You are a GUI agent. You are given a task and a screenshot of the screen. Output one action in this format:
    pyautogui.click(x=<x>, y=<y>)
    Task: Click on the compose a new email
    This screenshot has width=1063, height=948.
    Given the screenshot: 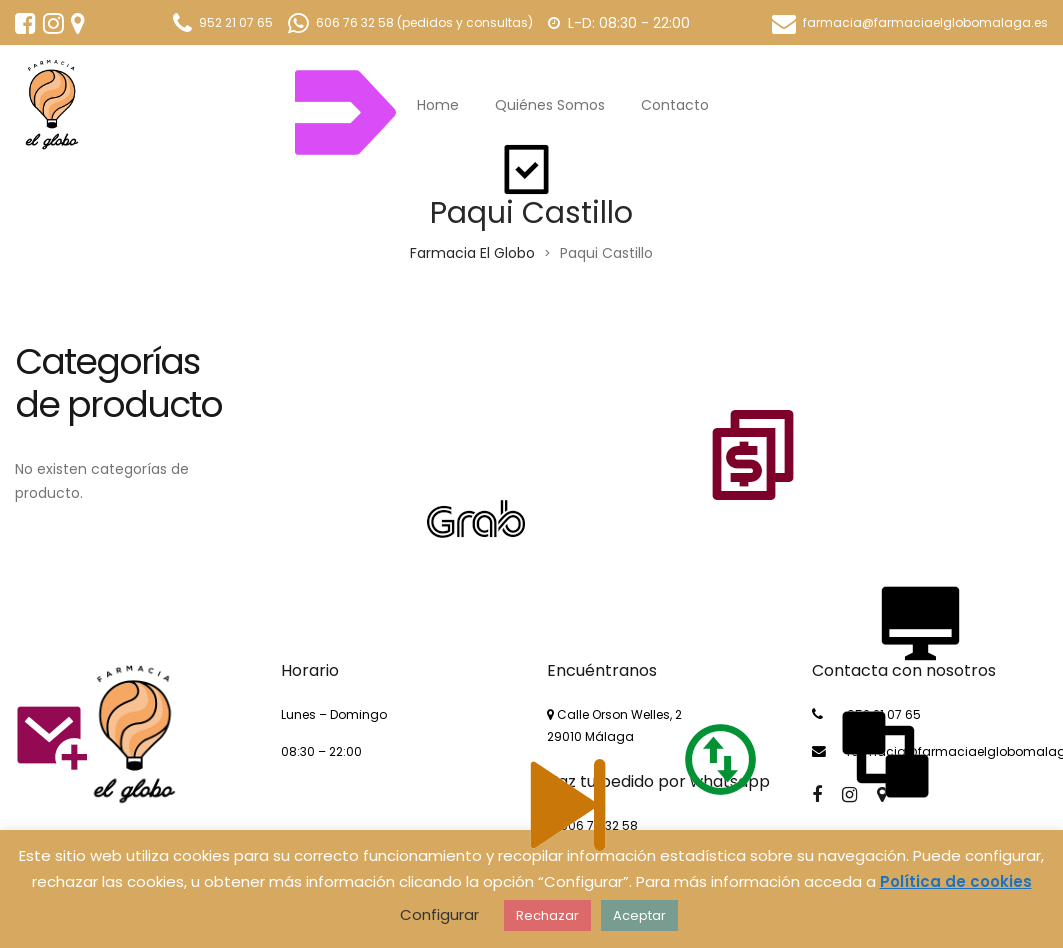 What is the action you would take?
    pyautogui.click(x=49, y=735)
    